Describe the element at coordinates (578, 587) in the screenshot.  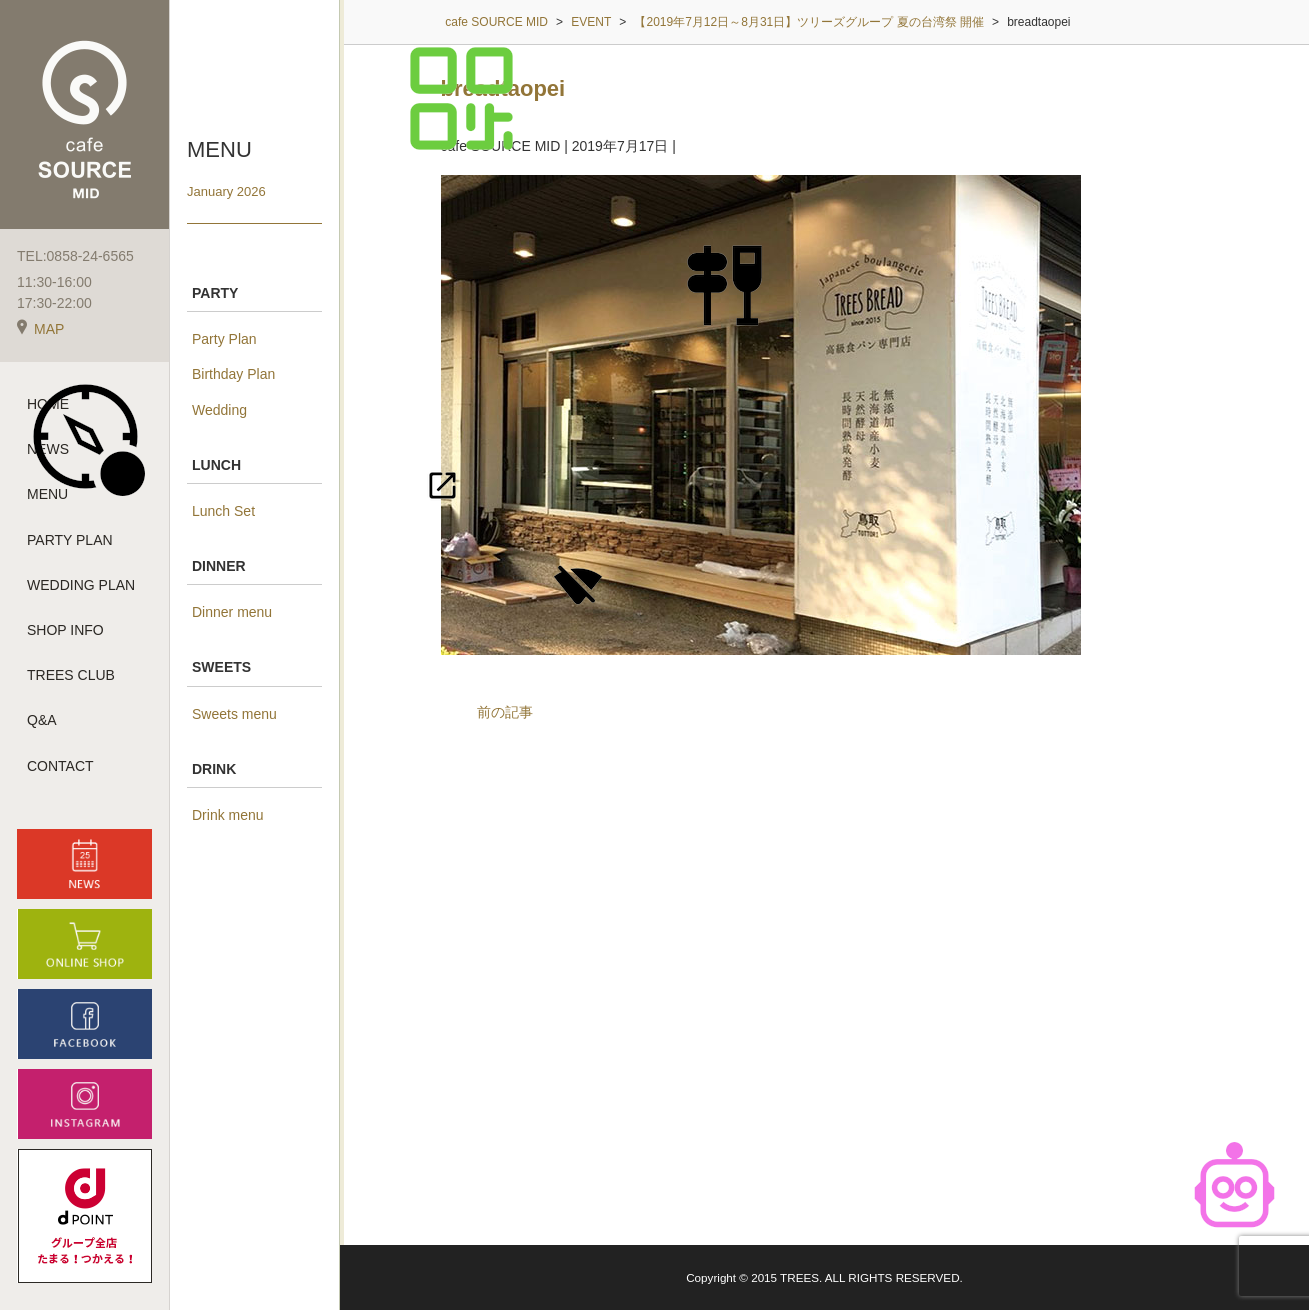
I see `indicates wifi is disconnected or unavailable` at that location.